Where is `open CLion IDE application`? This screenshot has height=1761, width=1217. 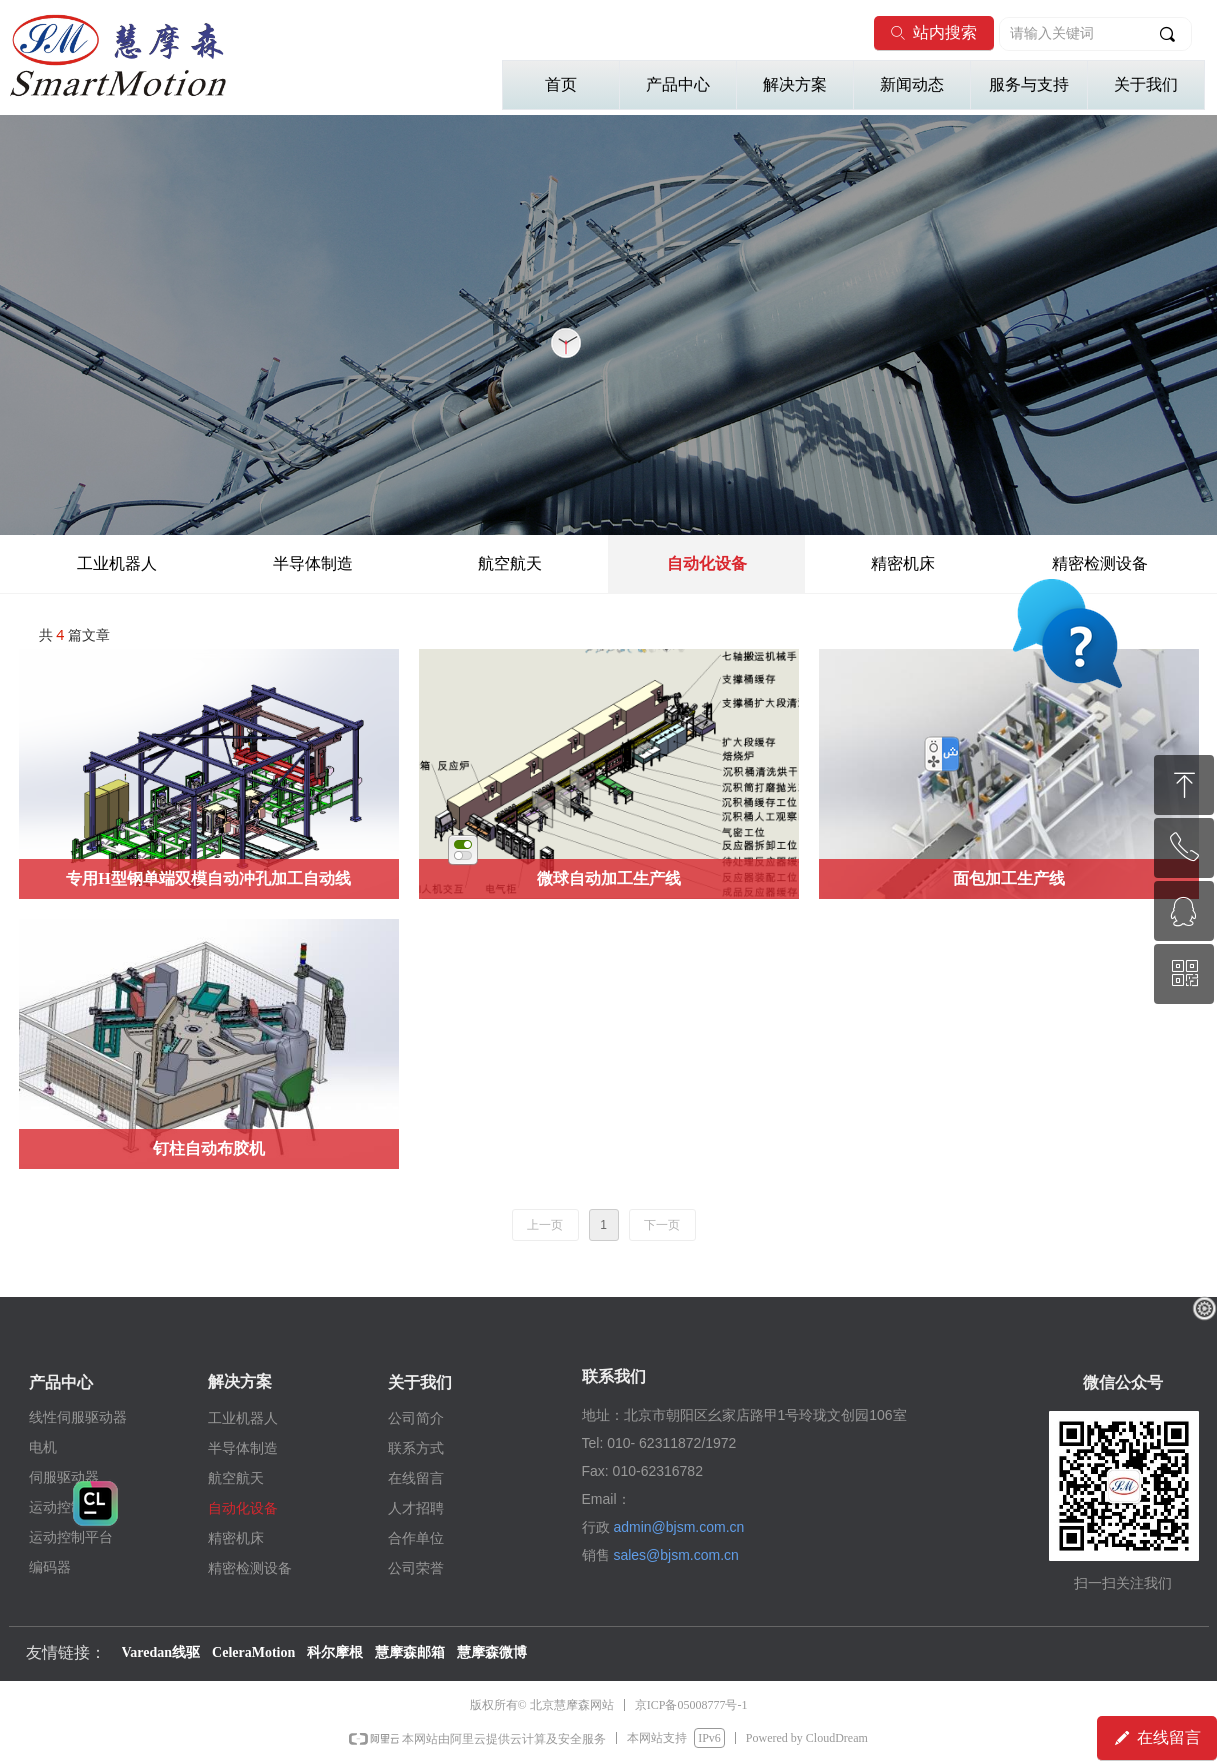
open CLion IDE application is located at coordinates (95, 1503).